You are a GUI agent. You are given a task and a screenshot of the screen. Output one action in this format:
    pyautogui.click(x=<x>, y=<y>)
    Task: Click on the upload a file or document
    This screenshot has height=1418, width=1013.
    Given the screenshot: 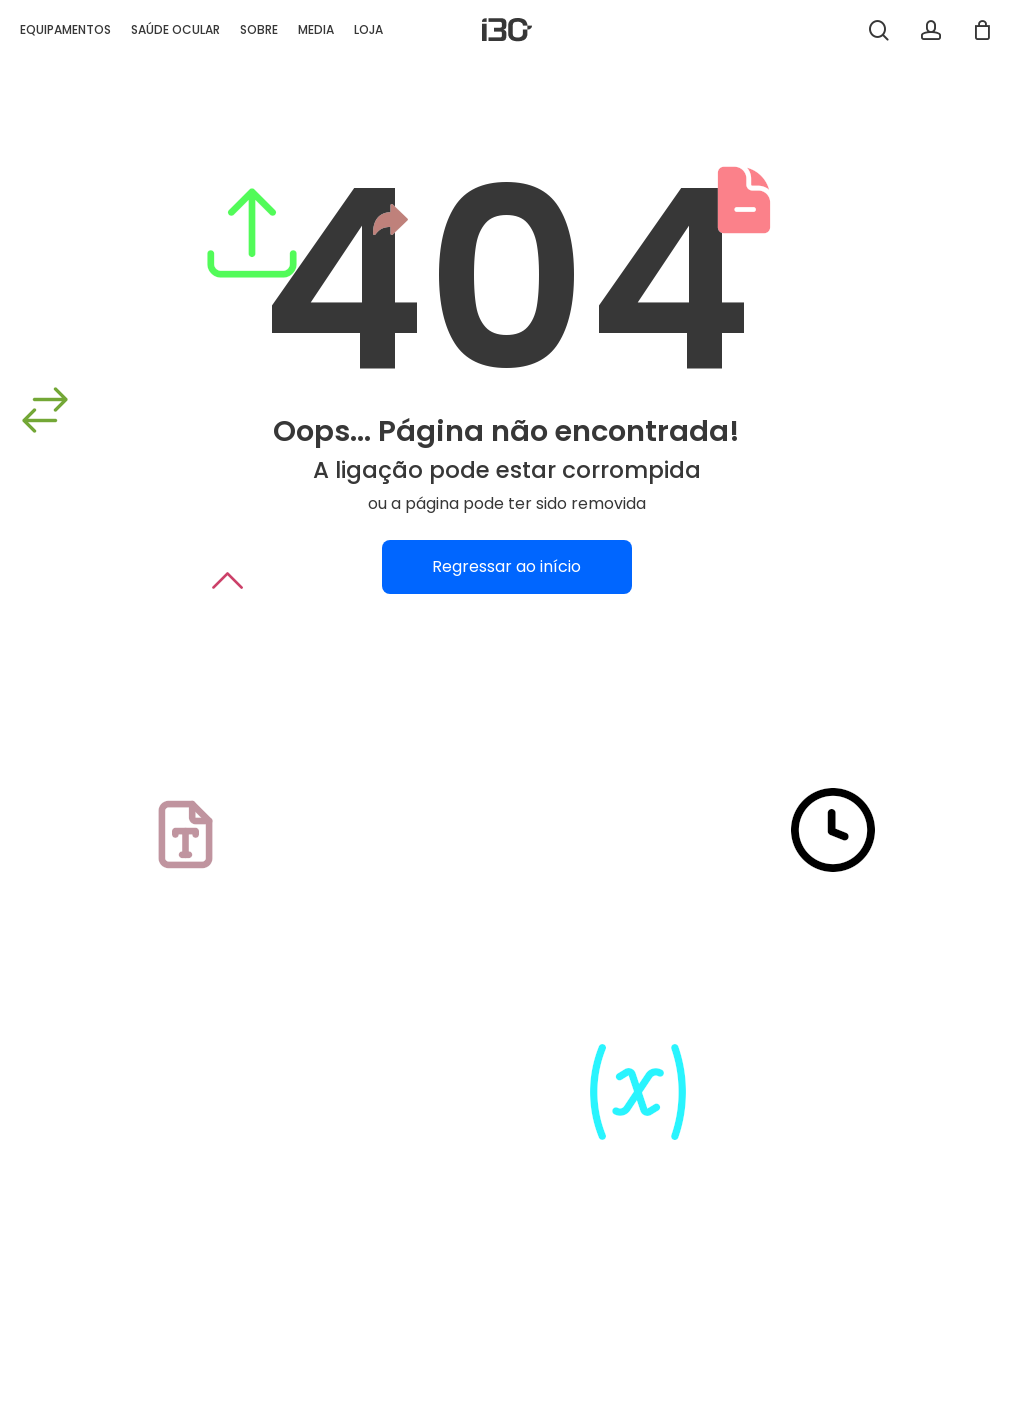 What is the action you would take?
    pyautogui.click(x=252, y=233)
    